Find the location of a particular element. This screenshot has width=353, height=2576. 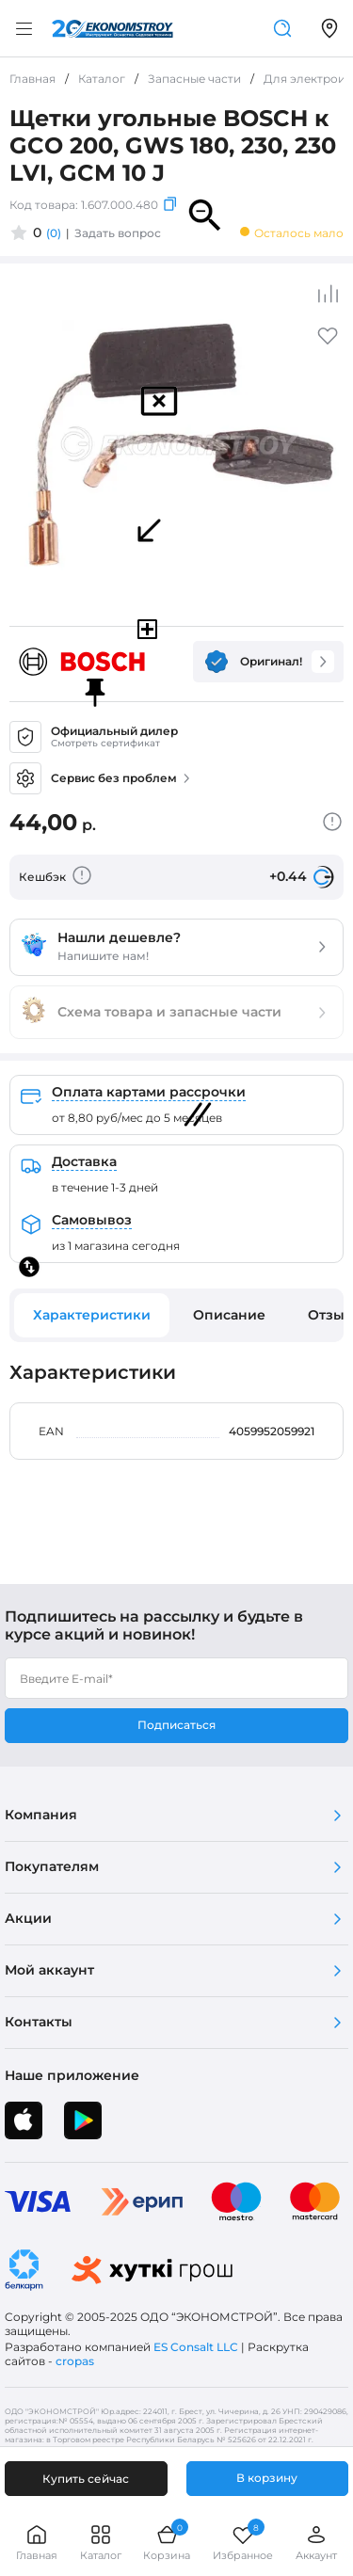

swap or reorder items vertically is located at coordinates (29, 1267).